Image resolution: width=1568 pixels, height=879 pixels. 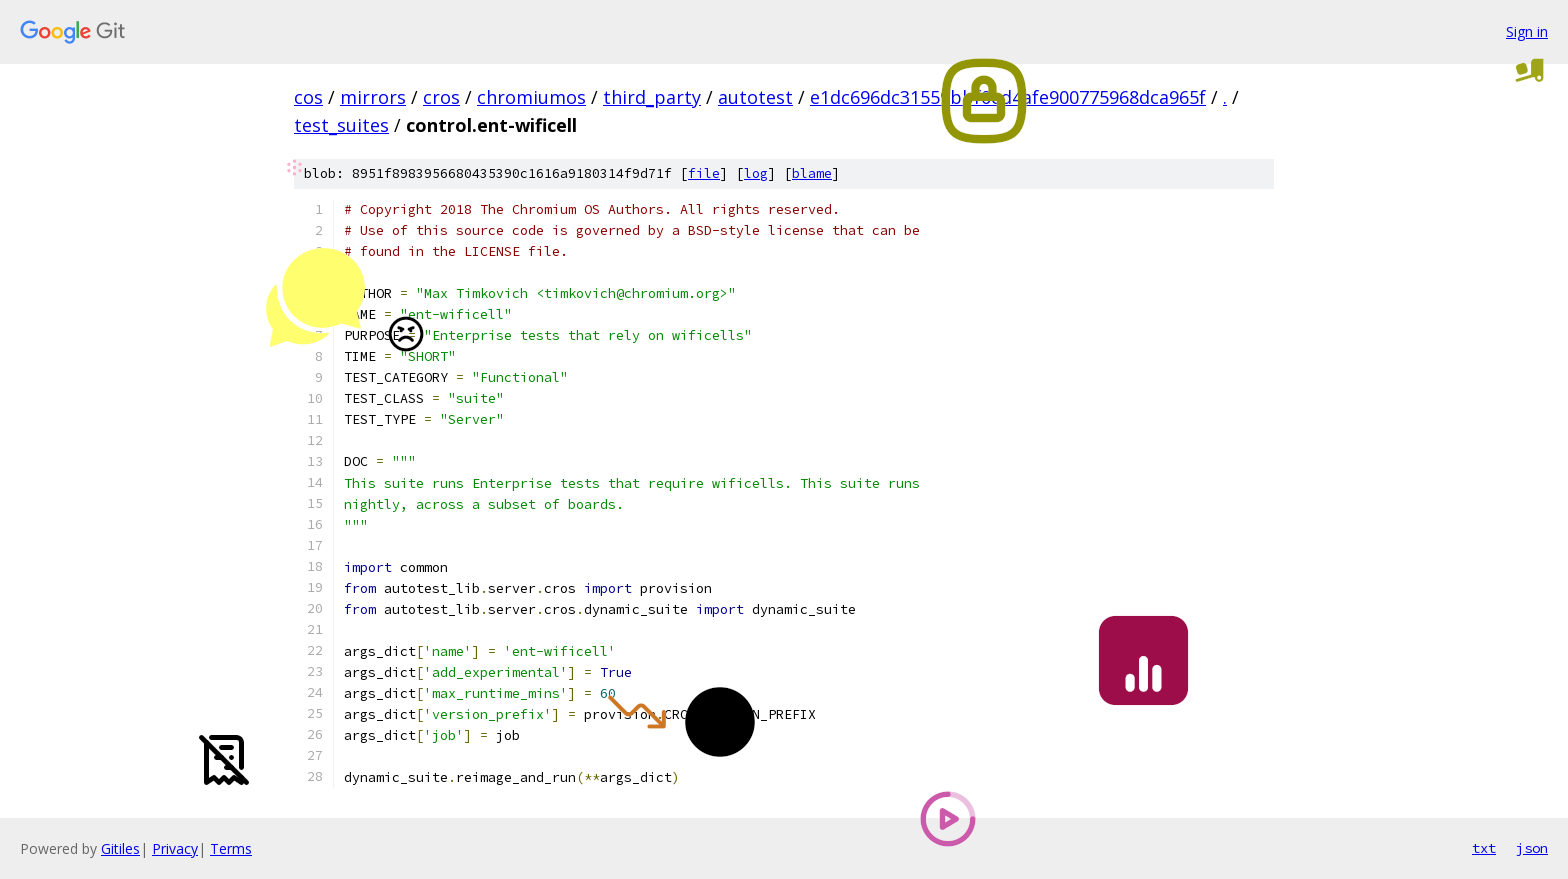 I want to click on react with anger to a post or message, so click(x=406, y=334).